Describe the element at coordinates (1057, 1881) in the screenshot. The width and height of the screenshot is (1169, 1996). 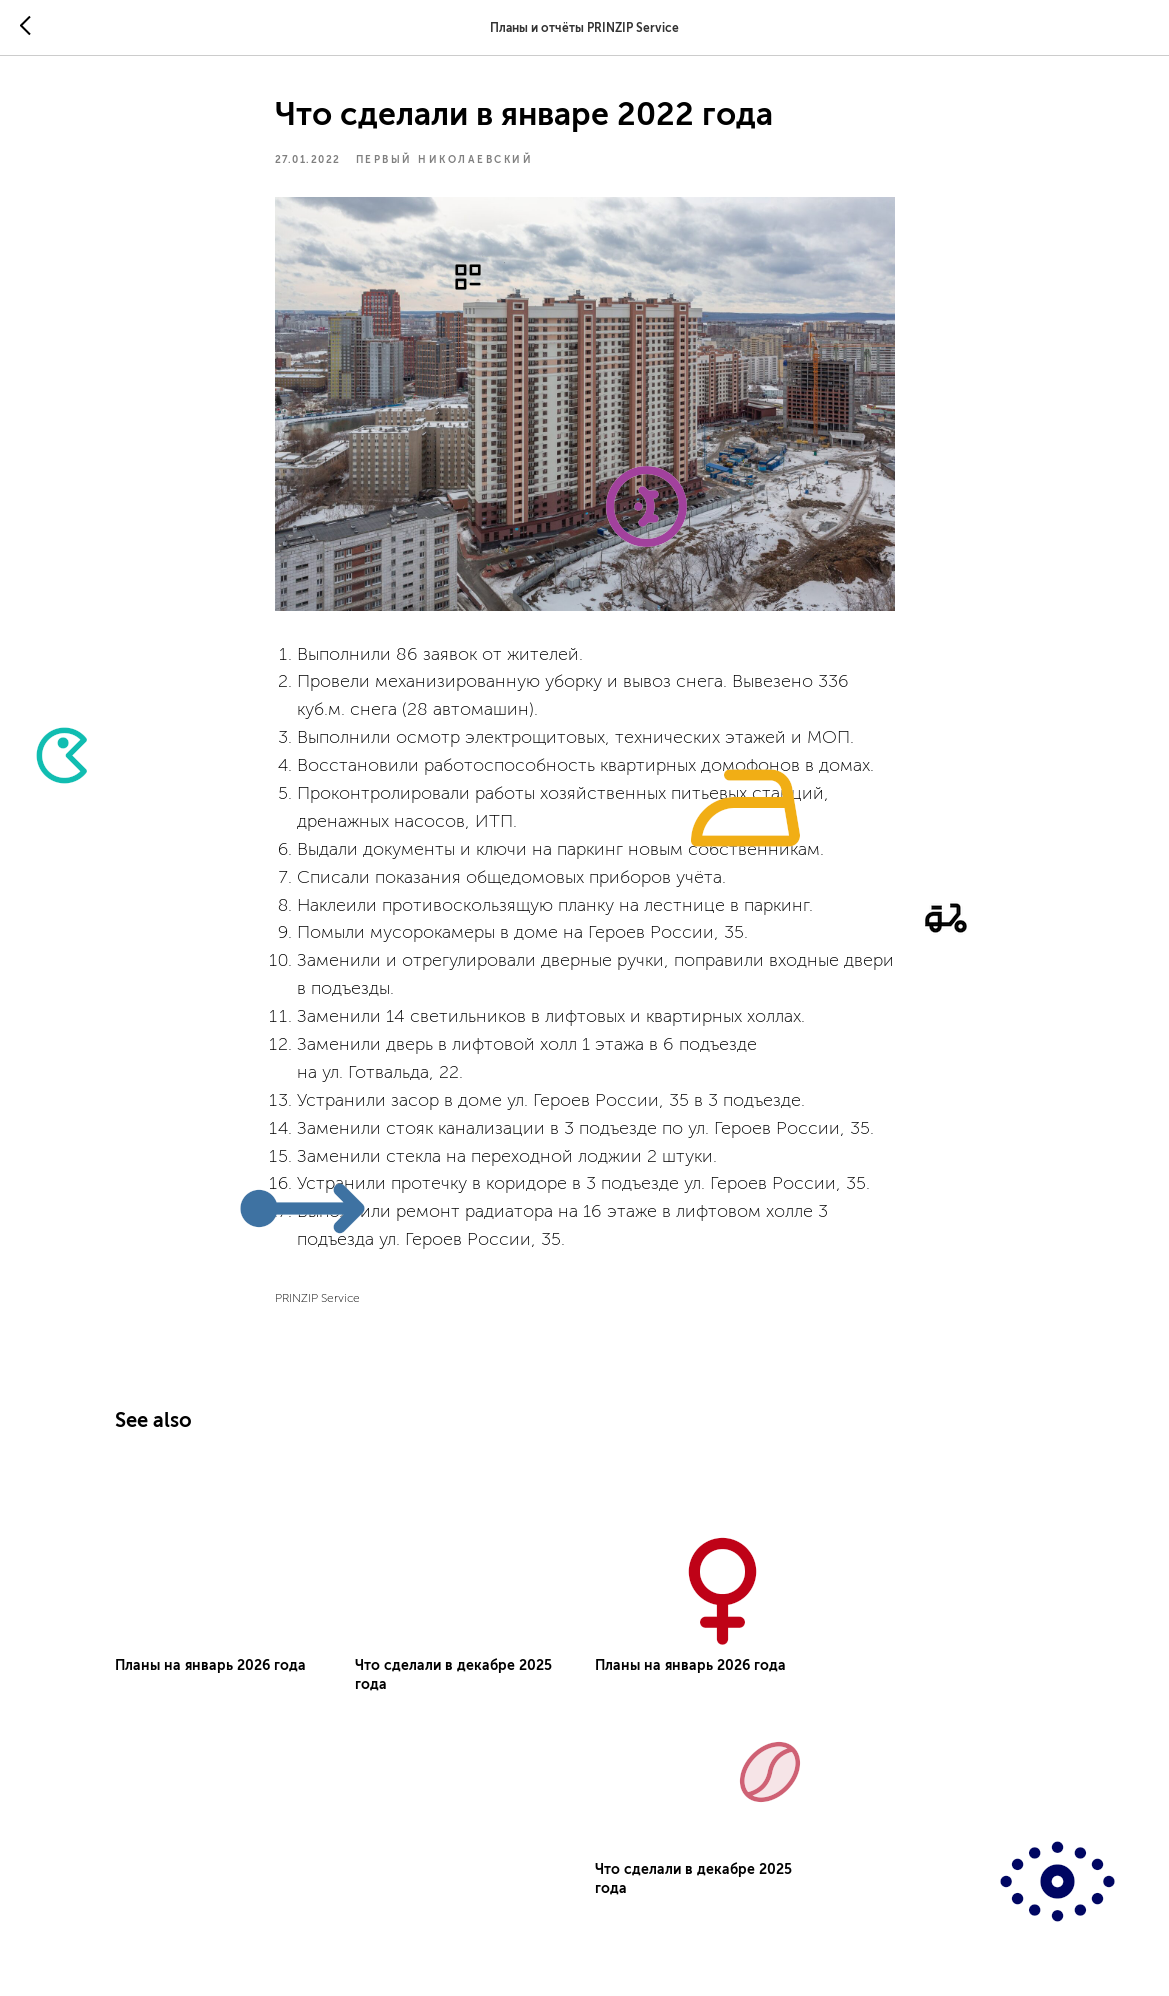
I see `preview mode with limited visibility` at that location.